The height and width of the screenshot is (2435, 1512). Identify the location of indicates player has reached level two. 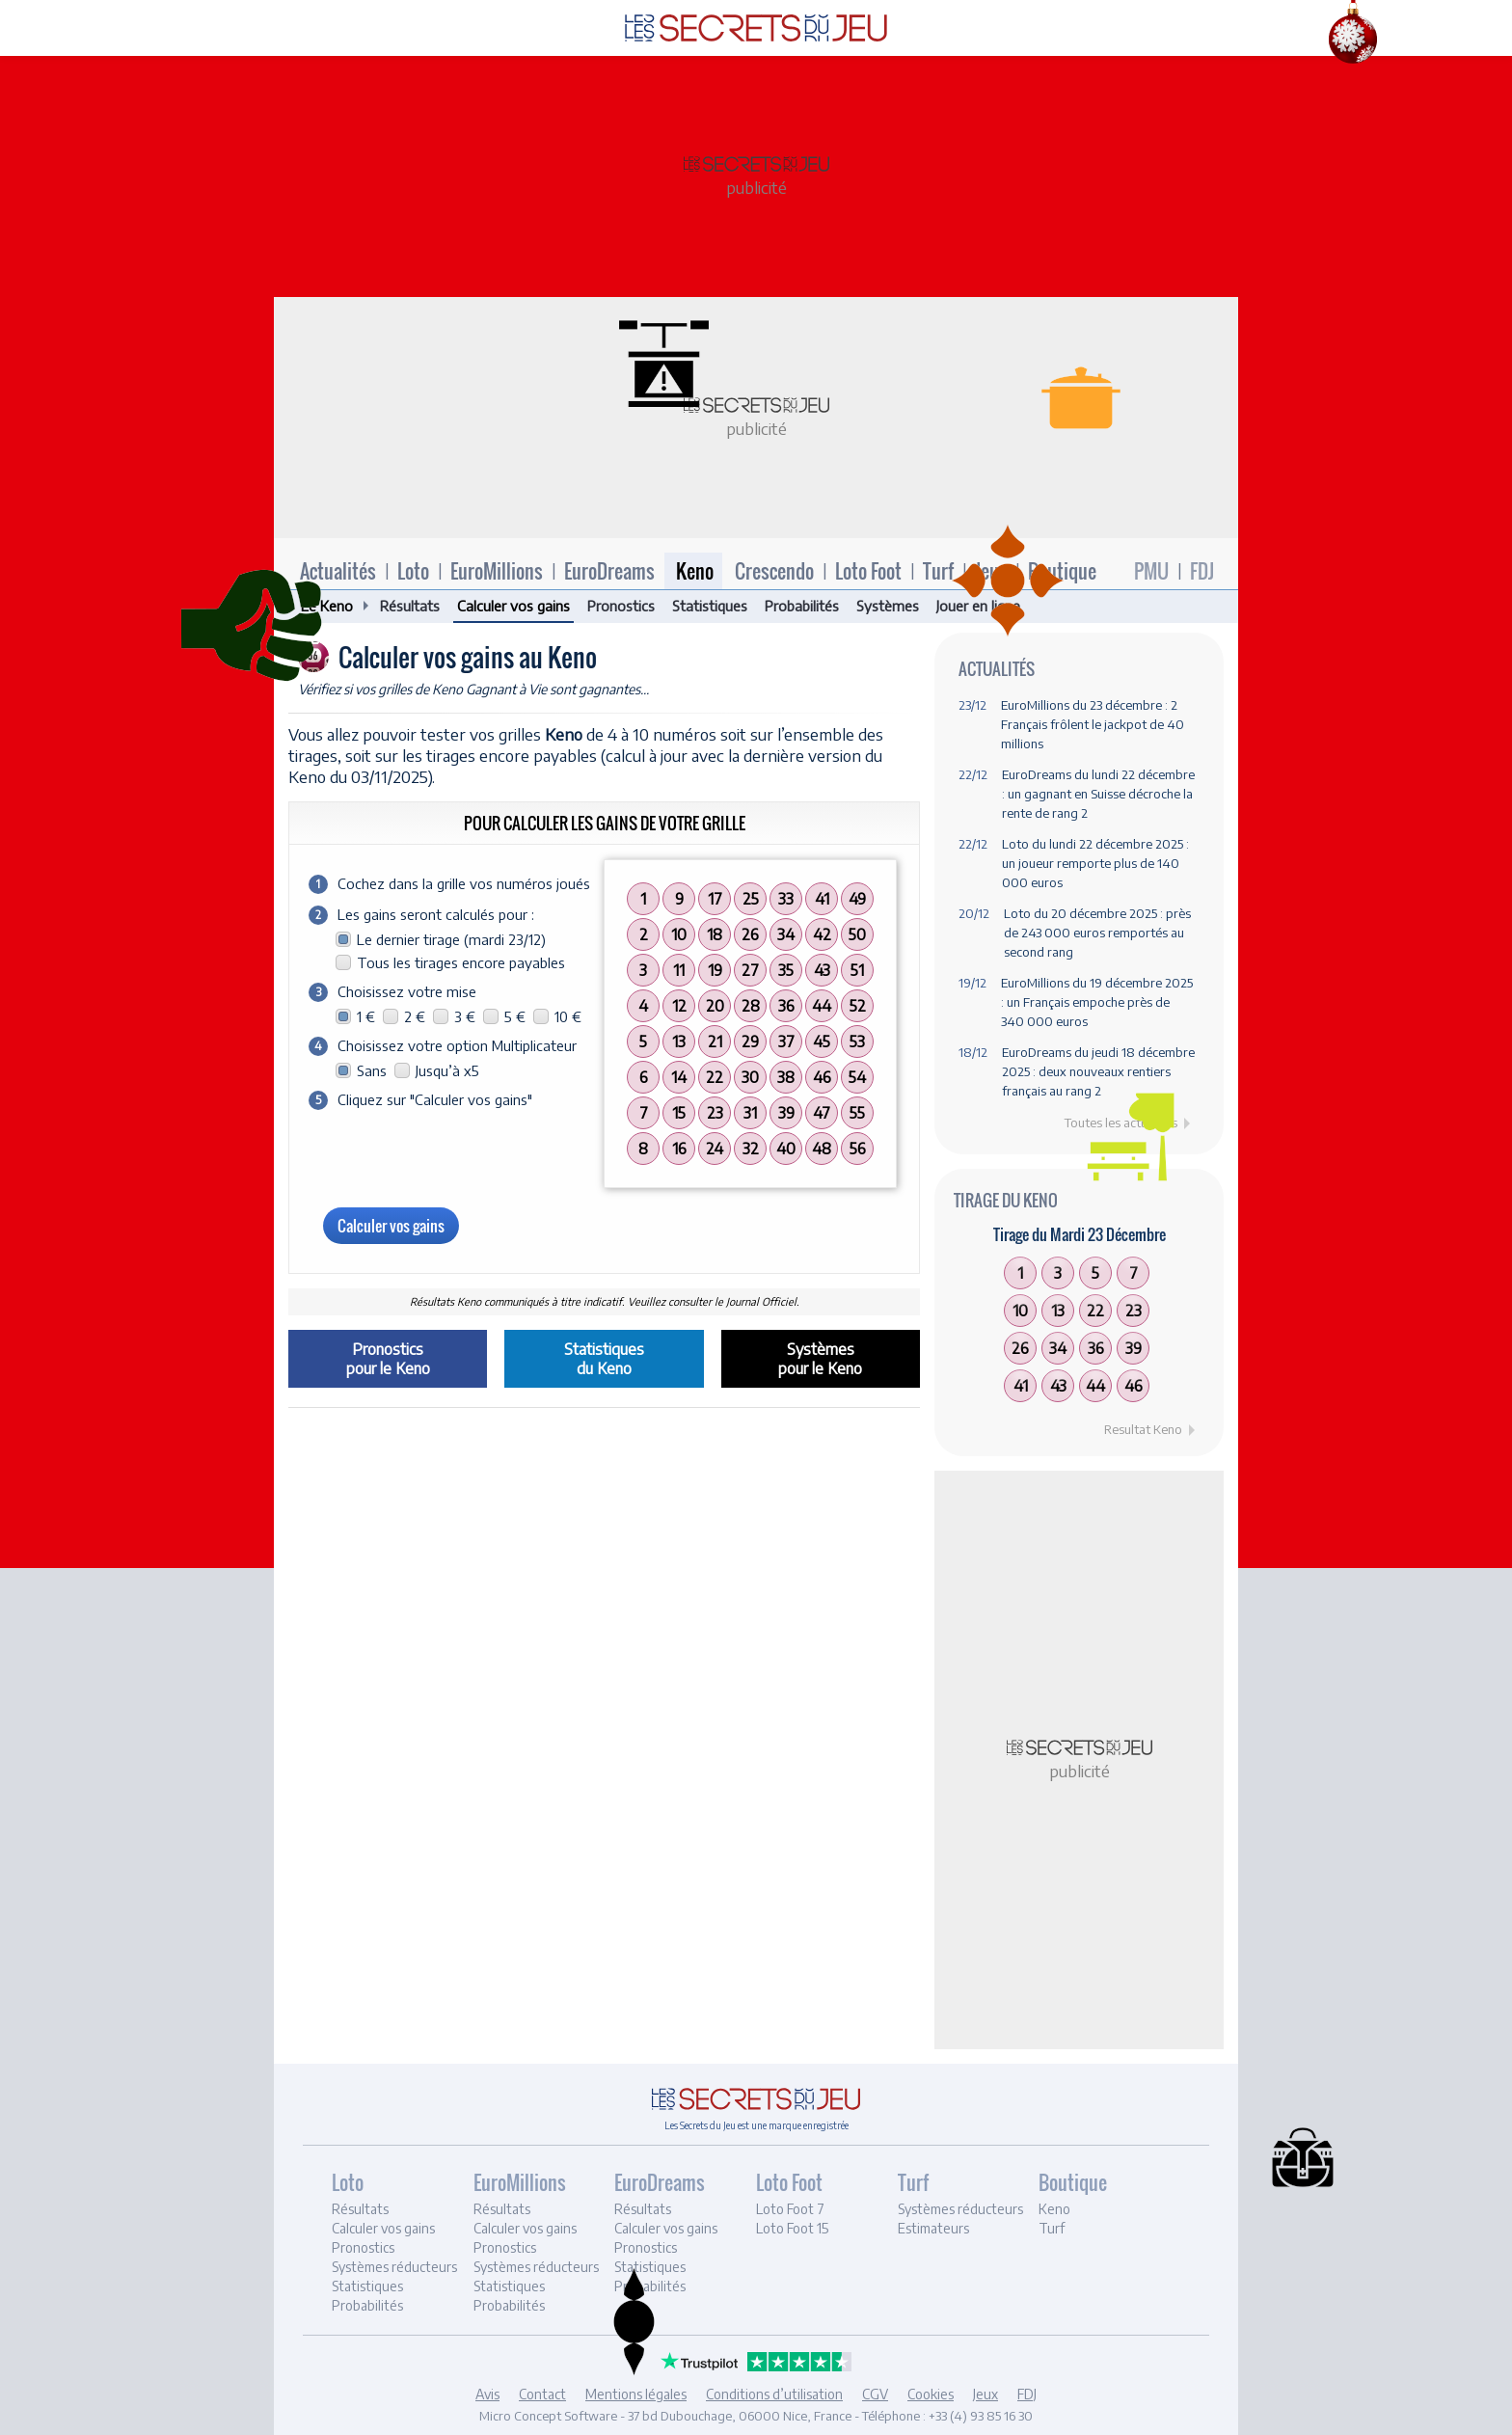
(634, 2321).